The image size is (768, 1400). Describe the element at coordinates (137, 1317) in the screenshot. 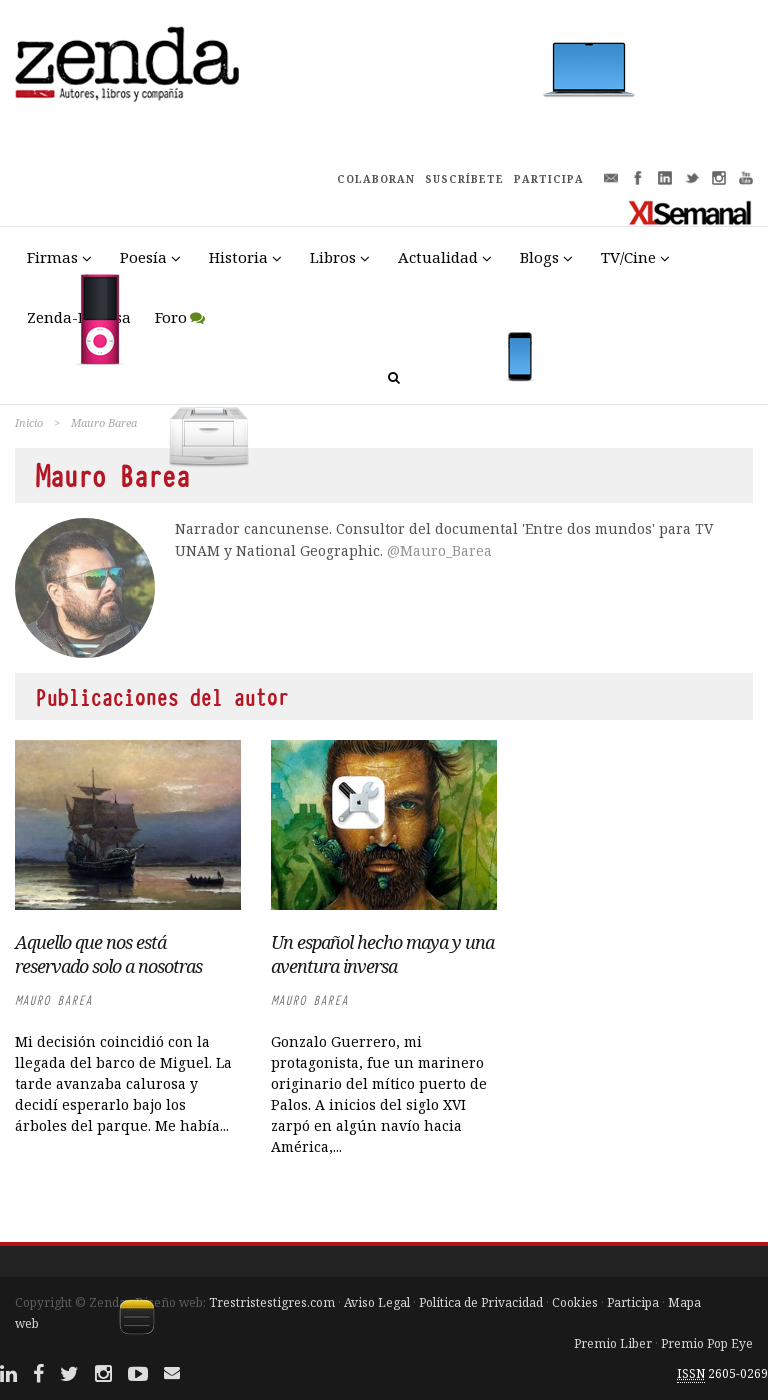

I see `open the notes app` at that location.